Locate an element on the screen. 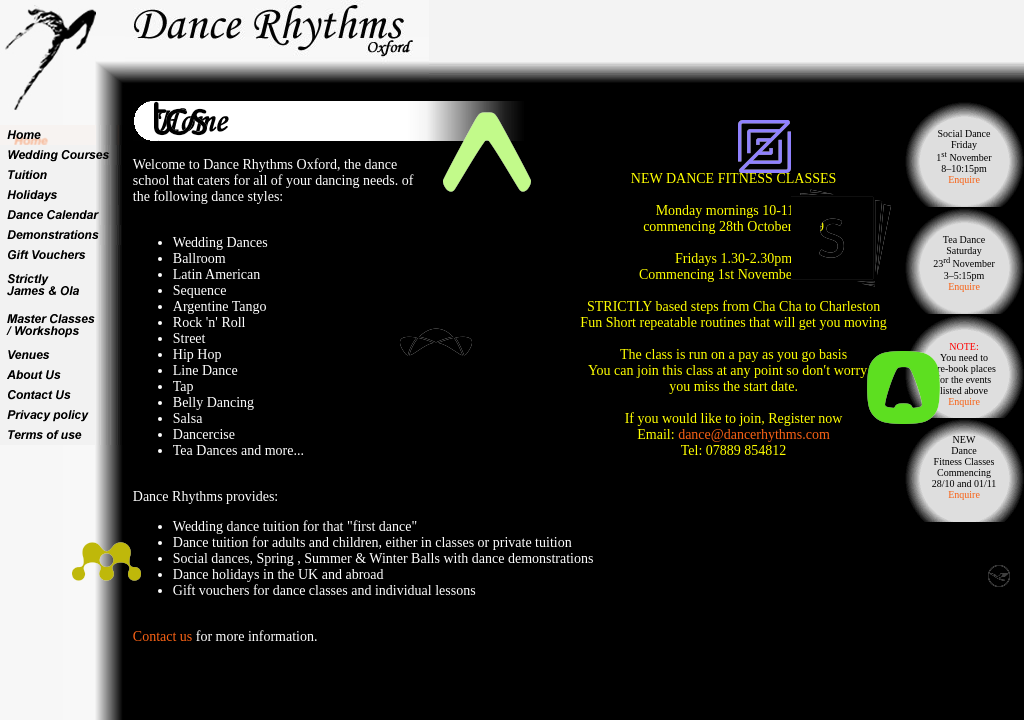 Image resolution: width=1024 pixels, height=720 pixels. open zed code editor is located at coordinates (764, 146).